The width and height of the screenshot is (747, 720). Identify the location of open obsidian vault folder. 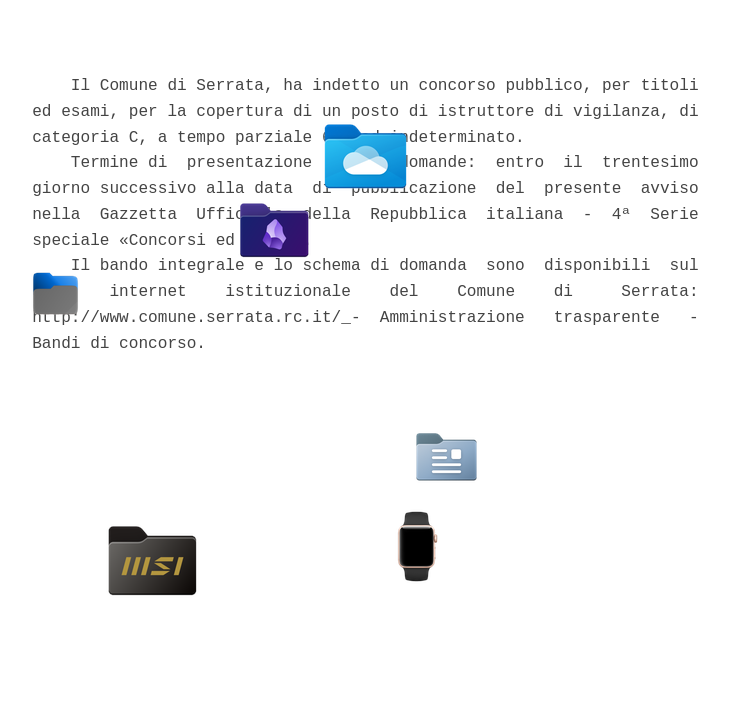
(274, 232).